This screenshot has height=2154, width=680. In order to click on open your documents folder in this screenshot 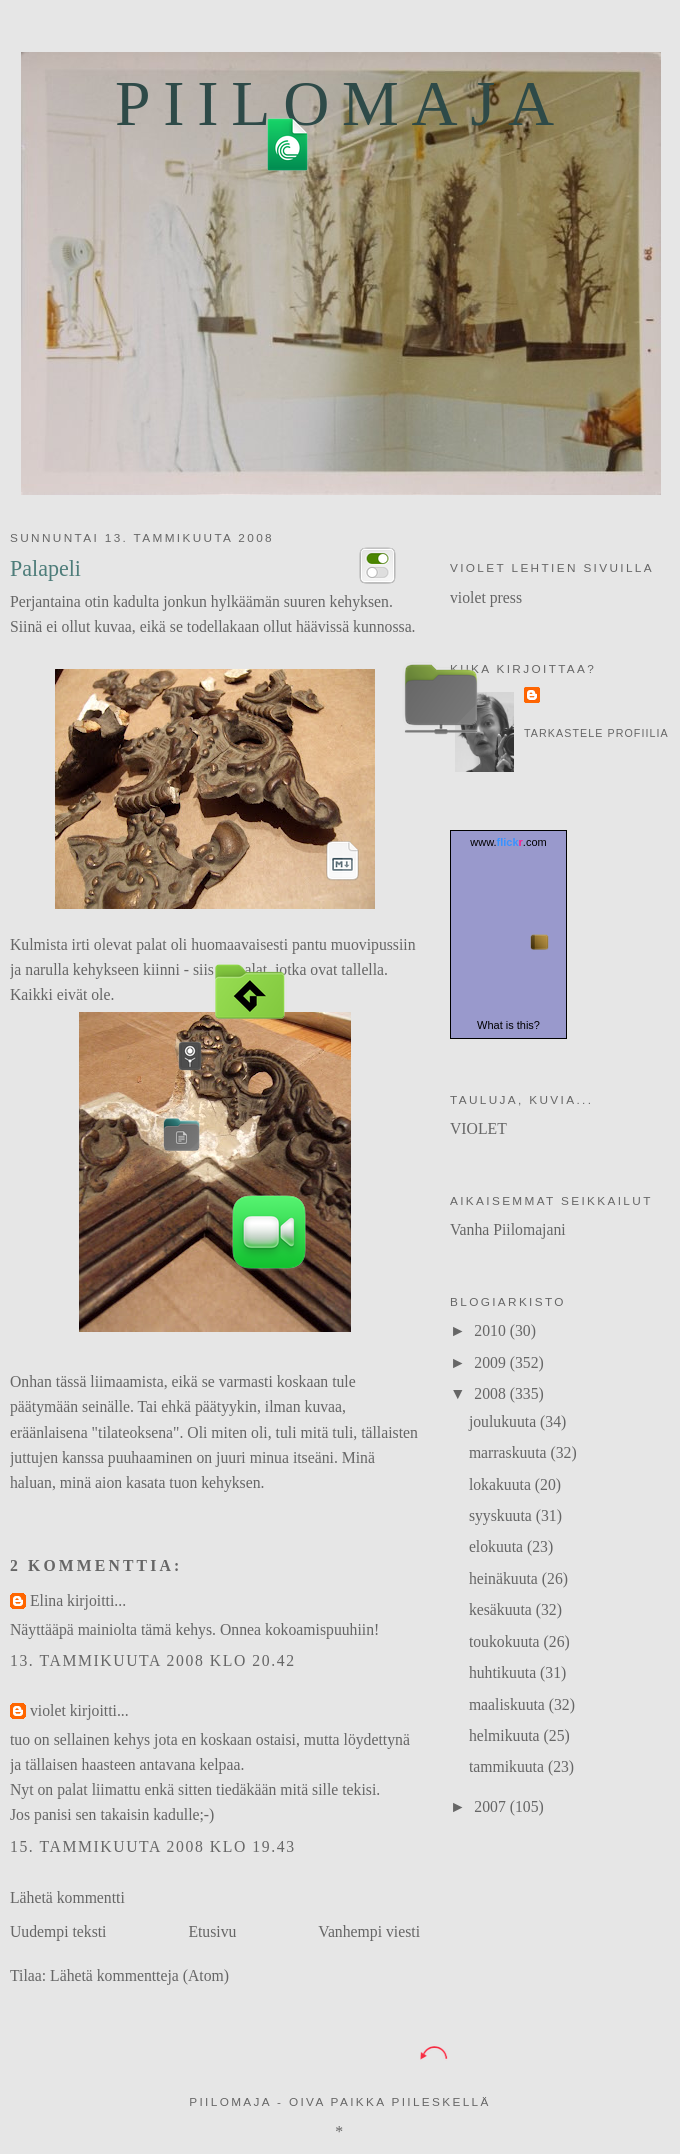, I will do `click(181, 1134)`.